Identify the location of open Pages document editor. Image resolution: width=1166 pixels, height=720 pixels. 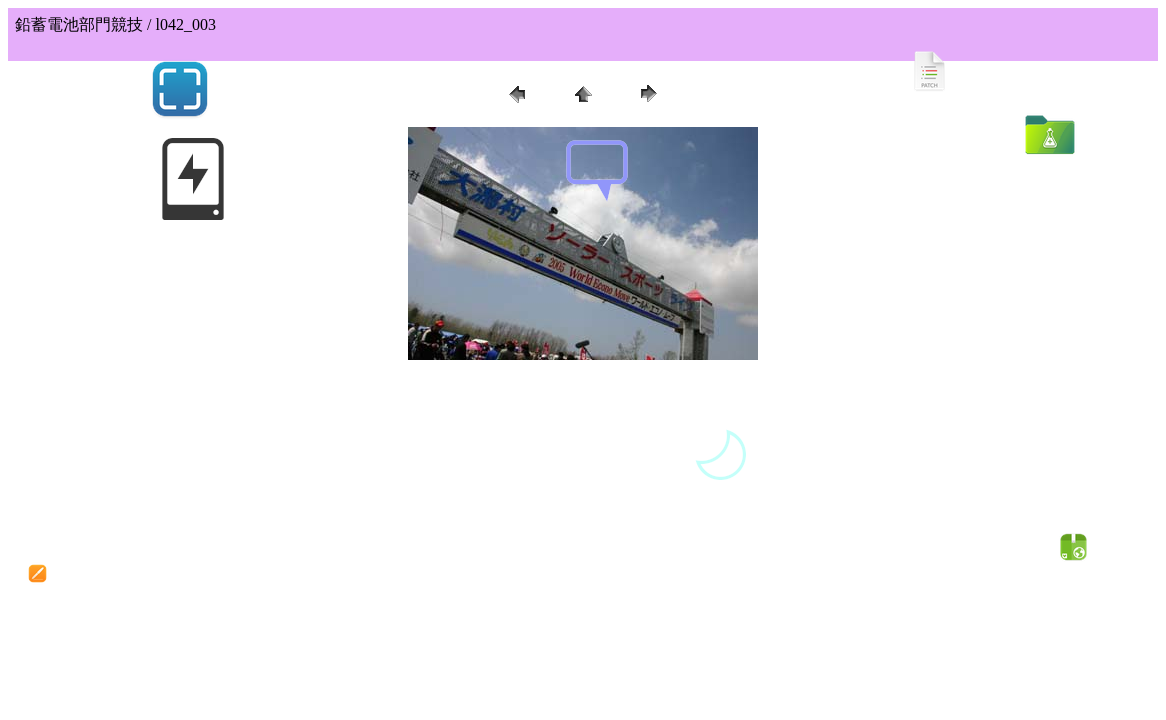
(37, 573).